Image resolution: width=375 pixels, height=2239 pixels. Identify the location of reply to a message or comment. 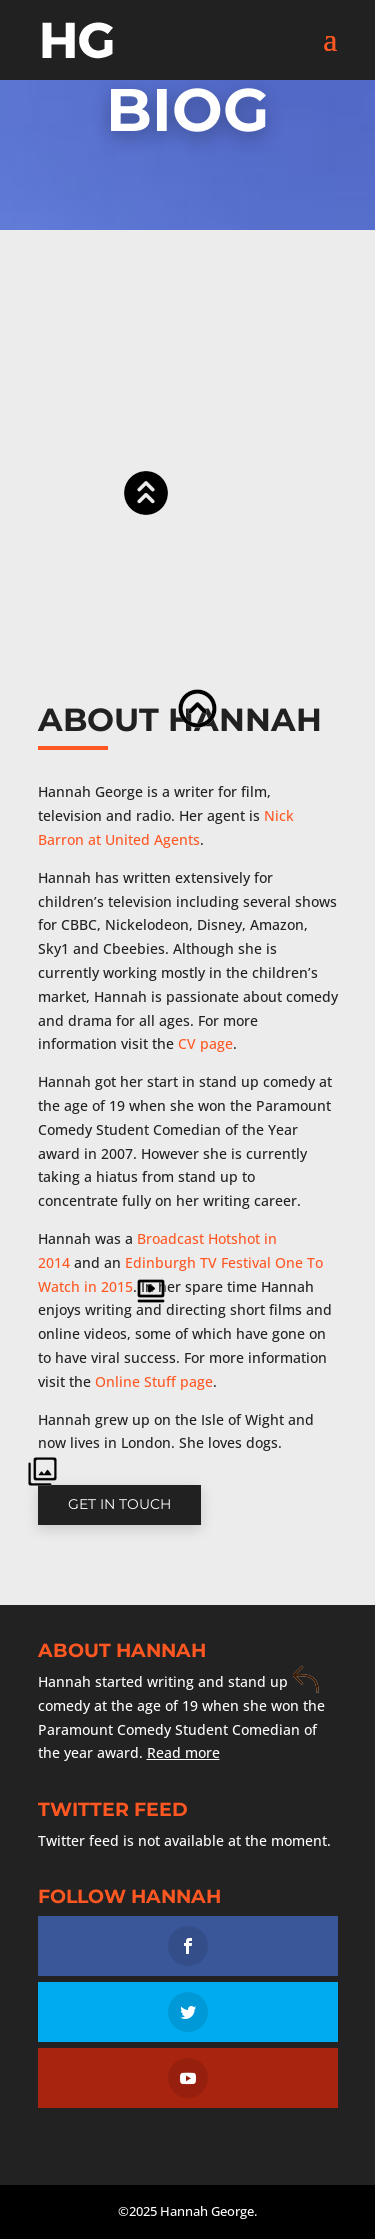
(305, 1678).